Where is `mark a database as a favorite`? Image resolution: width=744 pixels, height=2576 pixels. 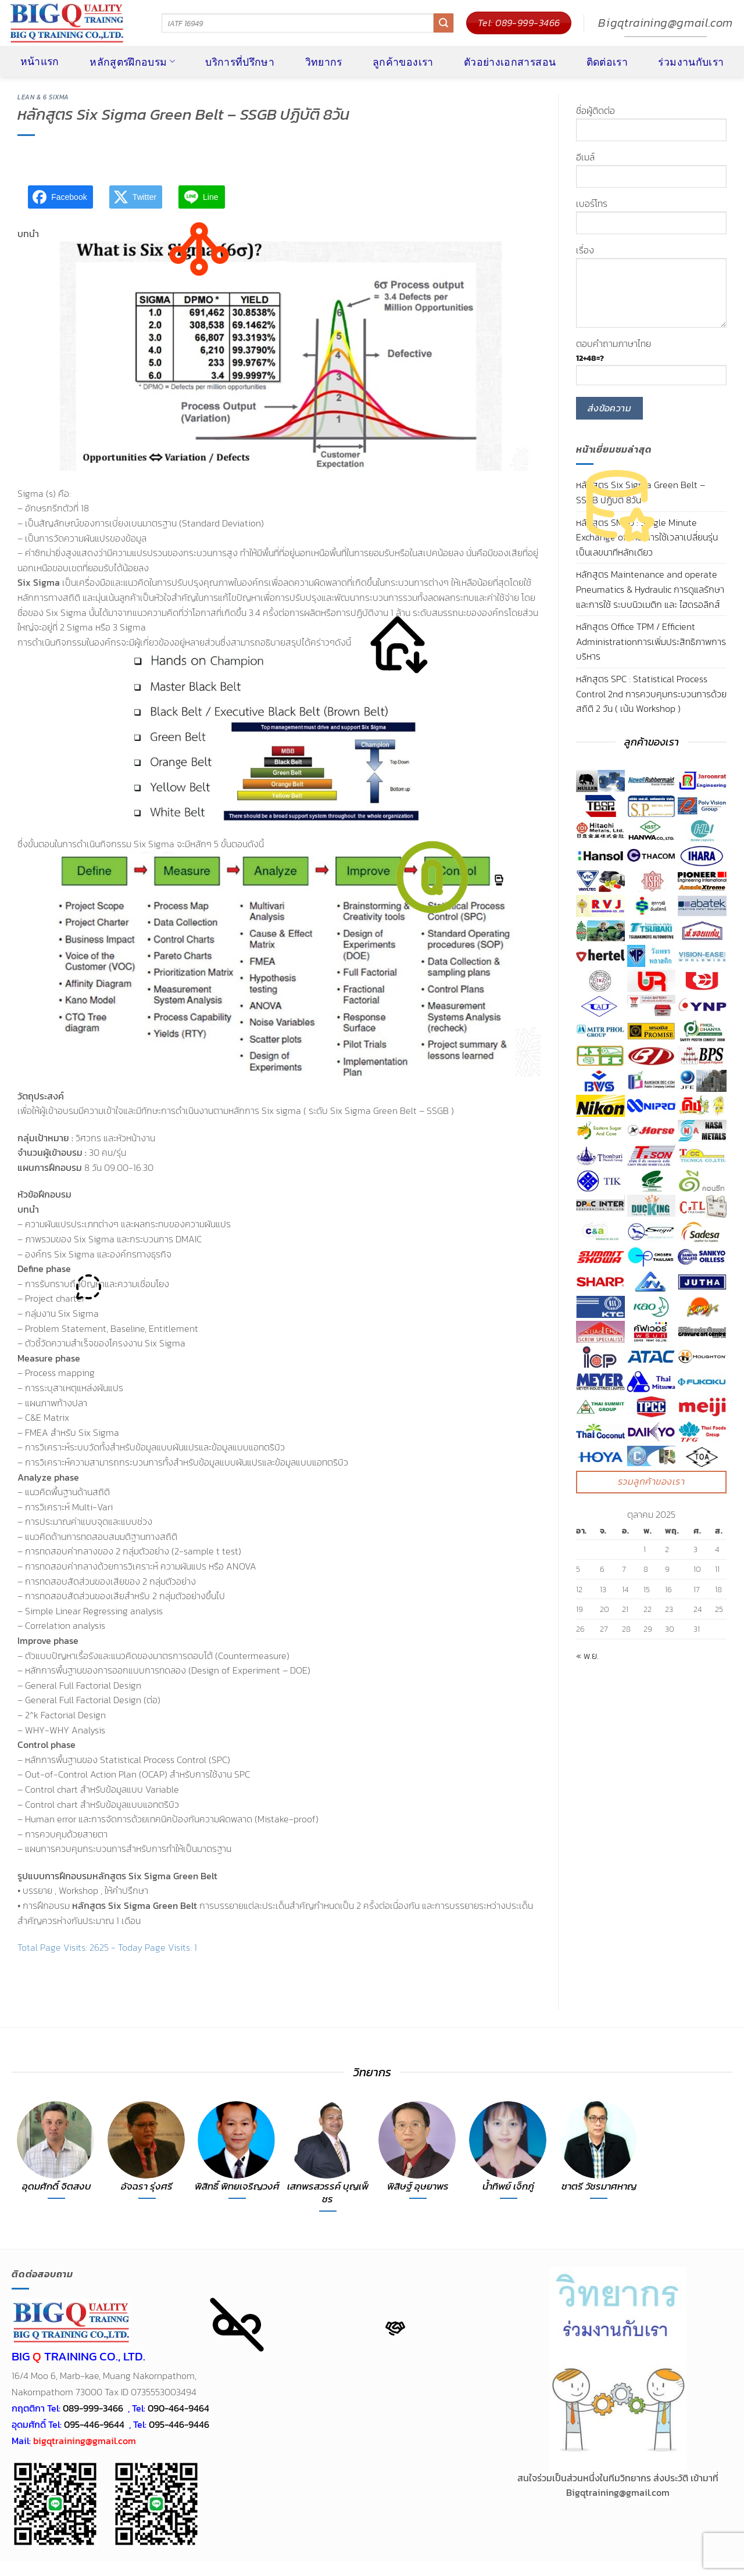
mark a database as a favorite is located at coordinates (617, 504).